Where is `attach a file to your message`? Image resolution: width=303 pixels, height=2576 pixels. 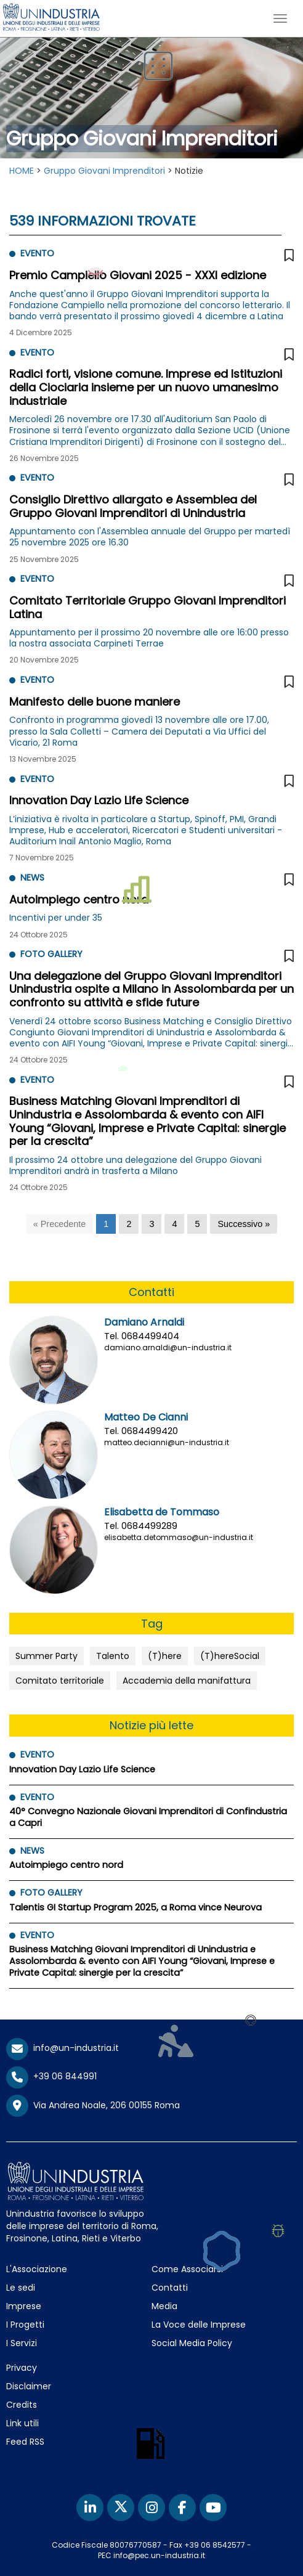 attach a file to your message is located at coordinates (123, 1069).